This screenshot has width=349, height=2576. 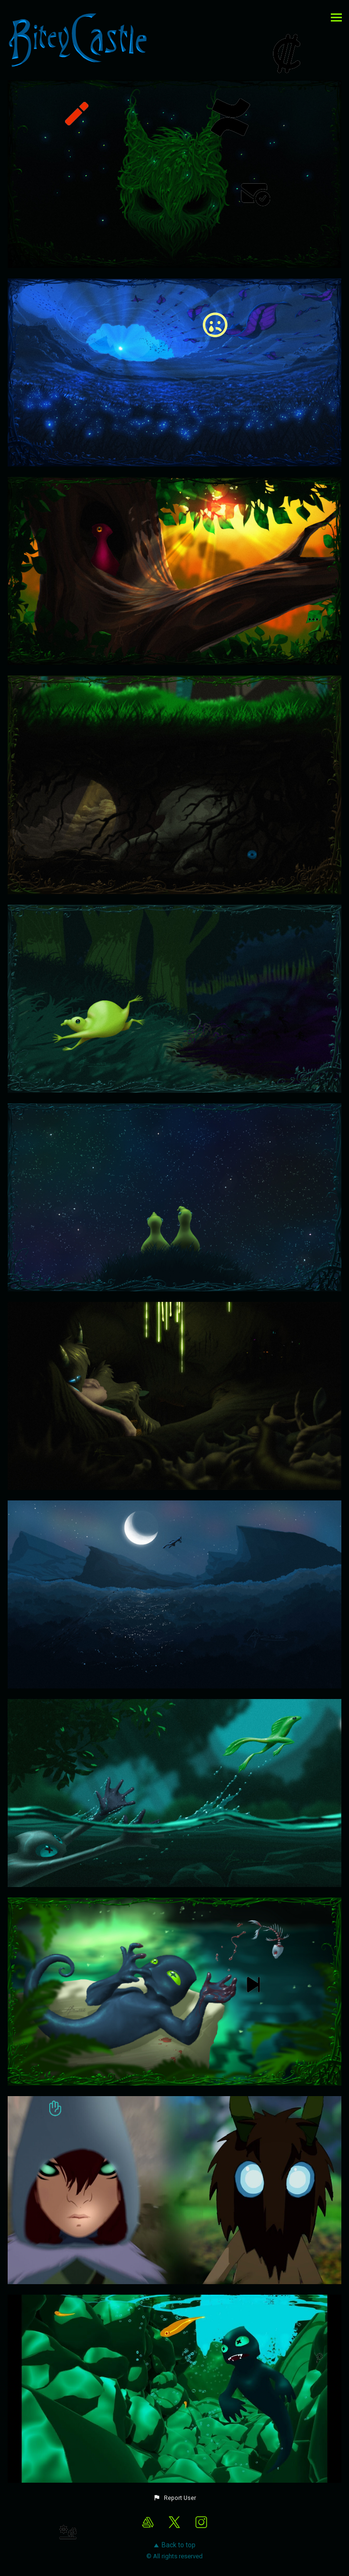 I want to click on open tencent weibo app, so click(x=319, y=2358).